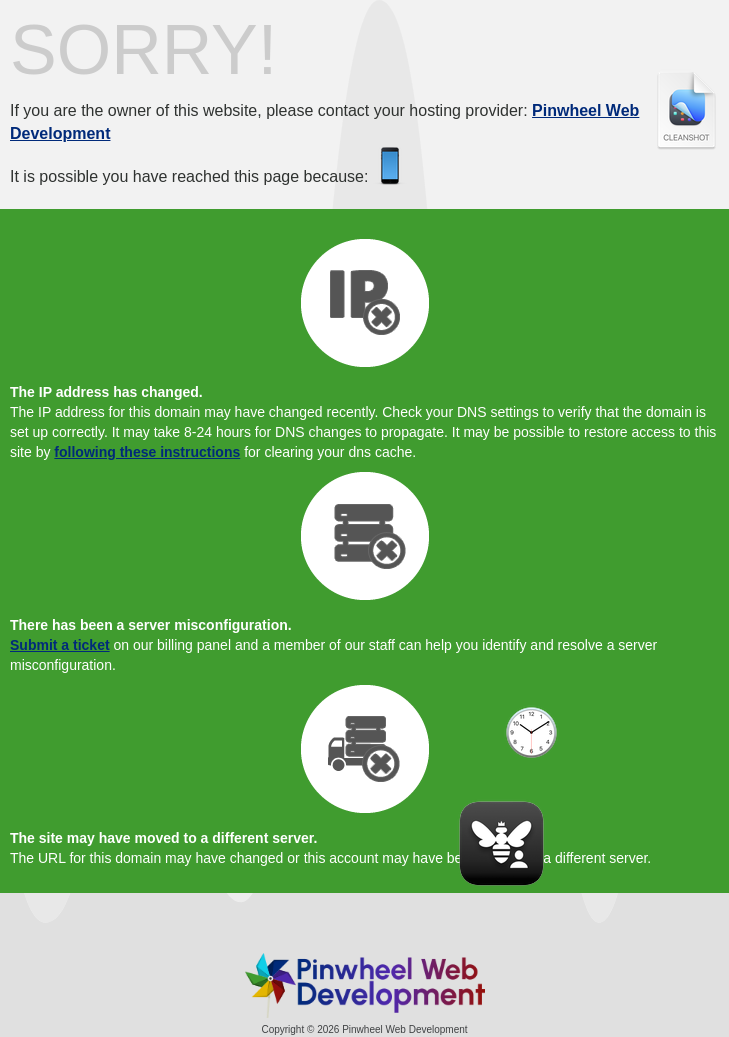 The image size is (729, 1037). What do you see at coordinates (501, 843) in the screenshot?
I see `open kandji device management agent` at bounding box center [501, 843].